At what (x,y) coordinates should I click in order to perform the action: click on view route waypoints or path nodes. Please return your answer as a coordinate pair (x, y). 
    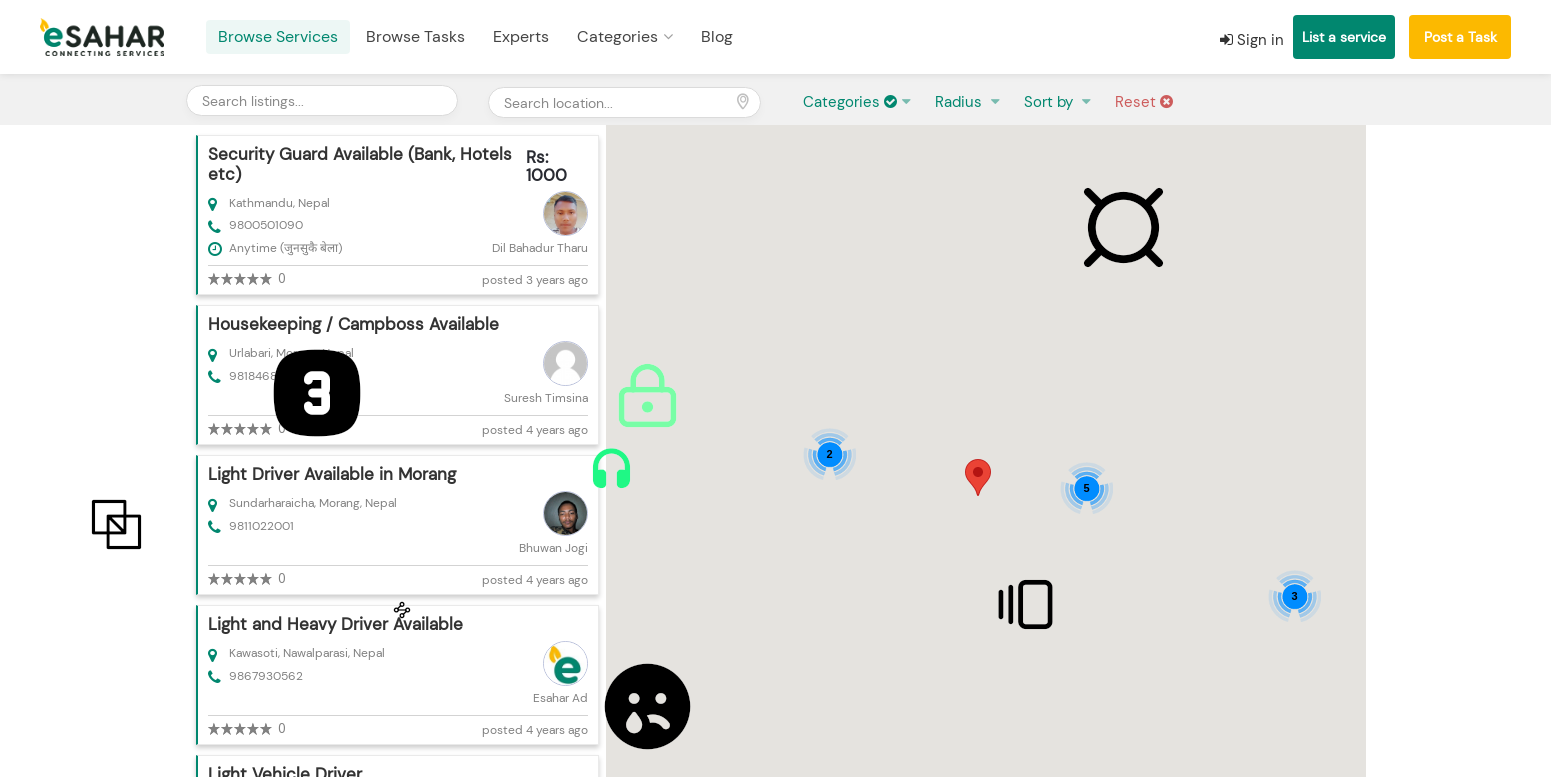
    Looking at the image, I should click on (402, 610).